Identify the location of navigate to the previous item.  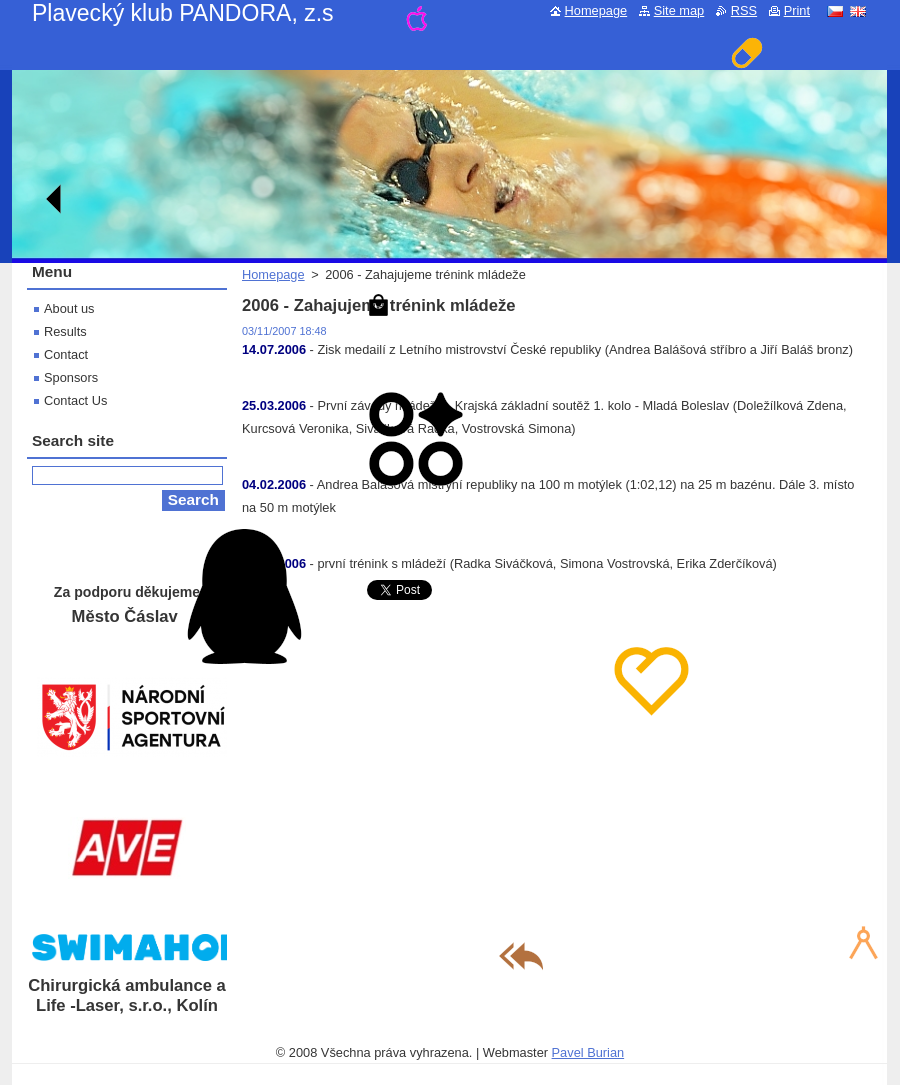
(57, 199).